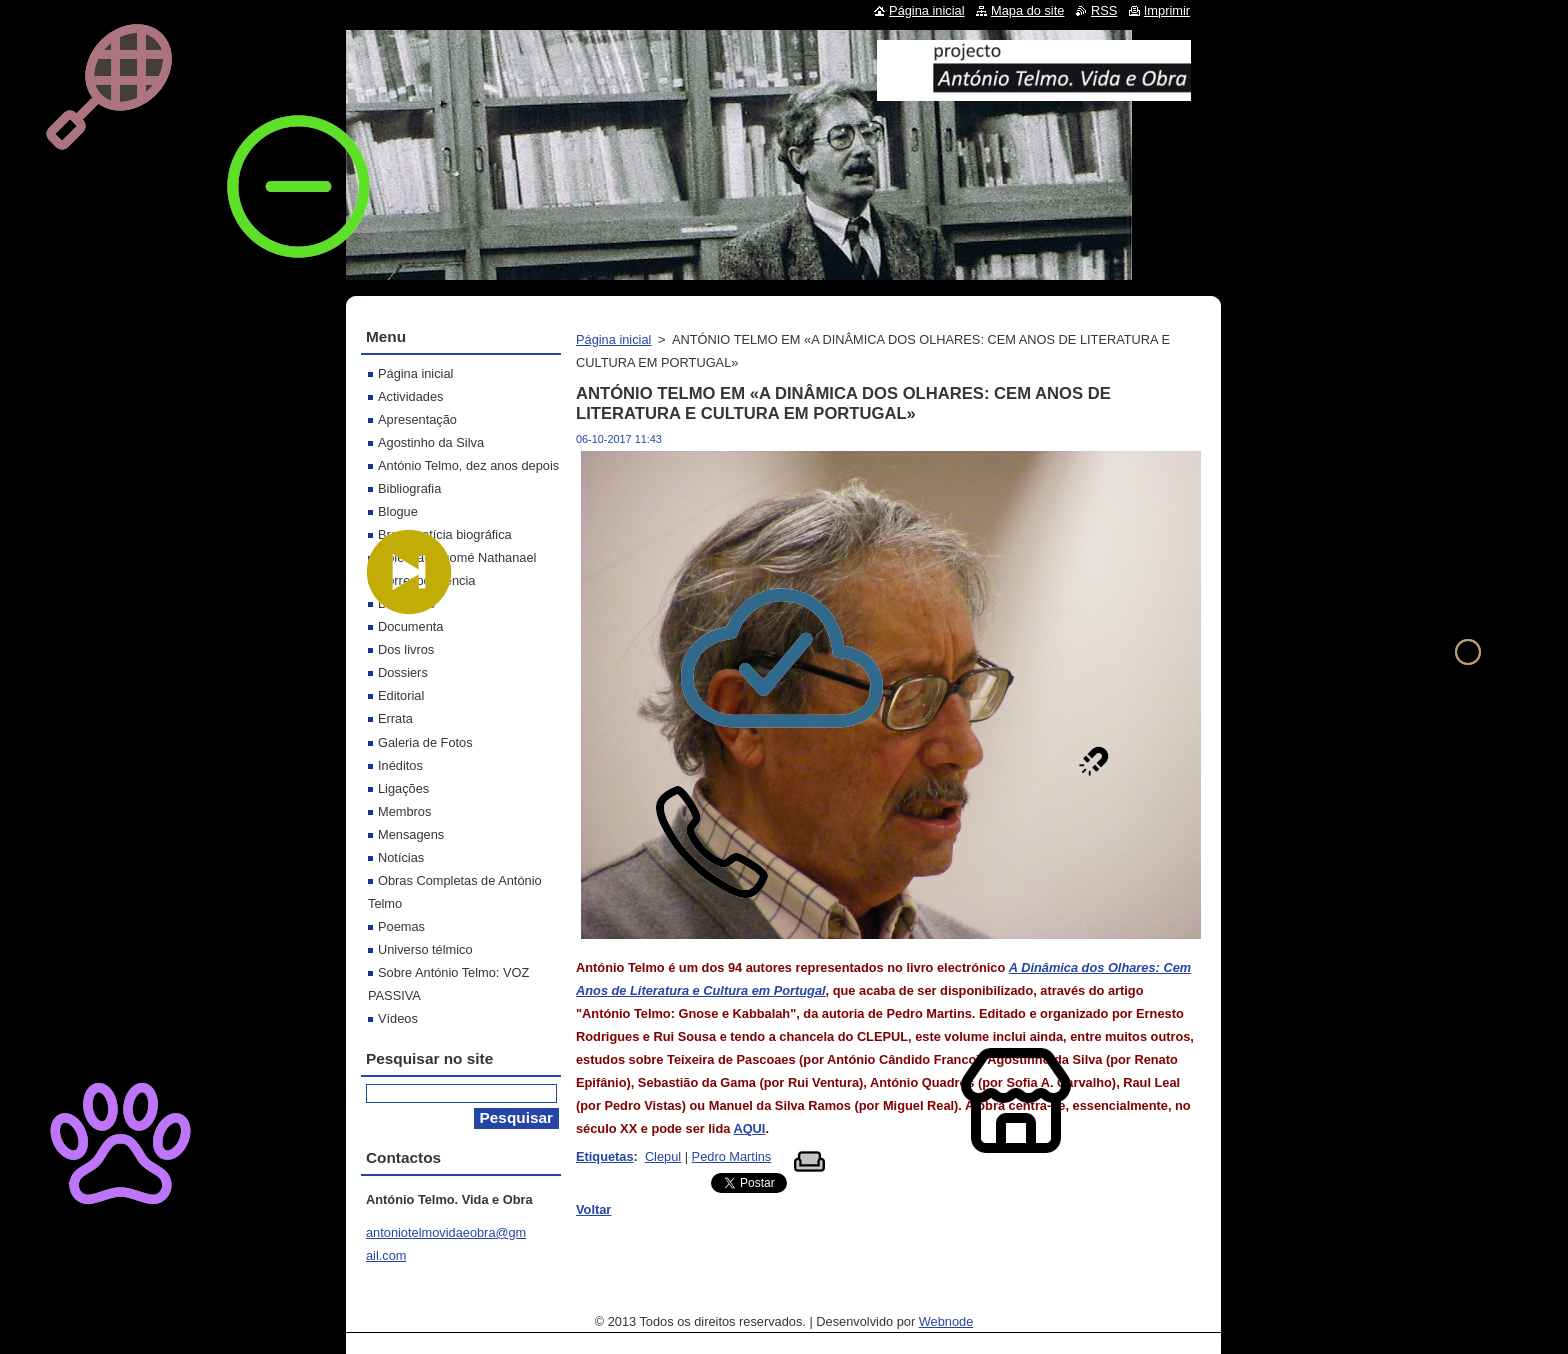  What do you see at coordinates (1016, 1103) in the screenshot?
I see `browse or open the store` at bounding box center [1016, 1103].